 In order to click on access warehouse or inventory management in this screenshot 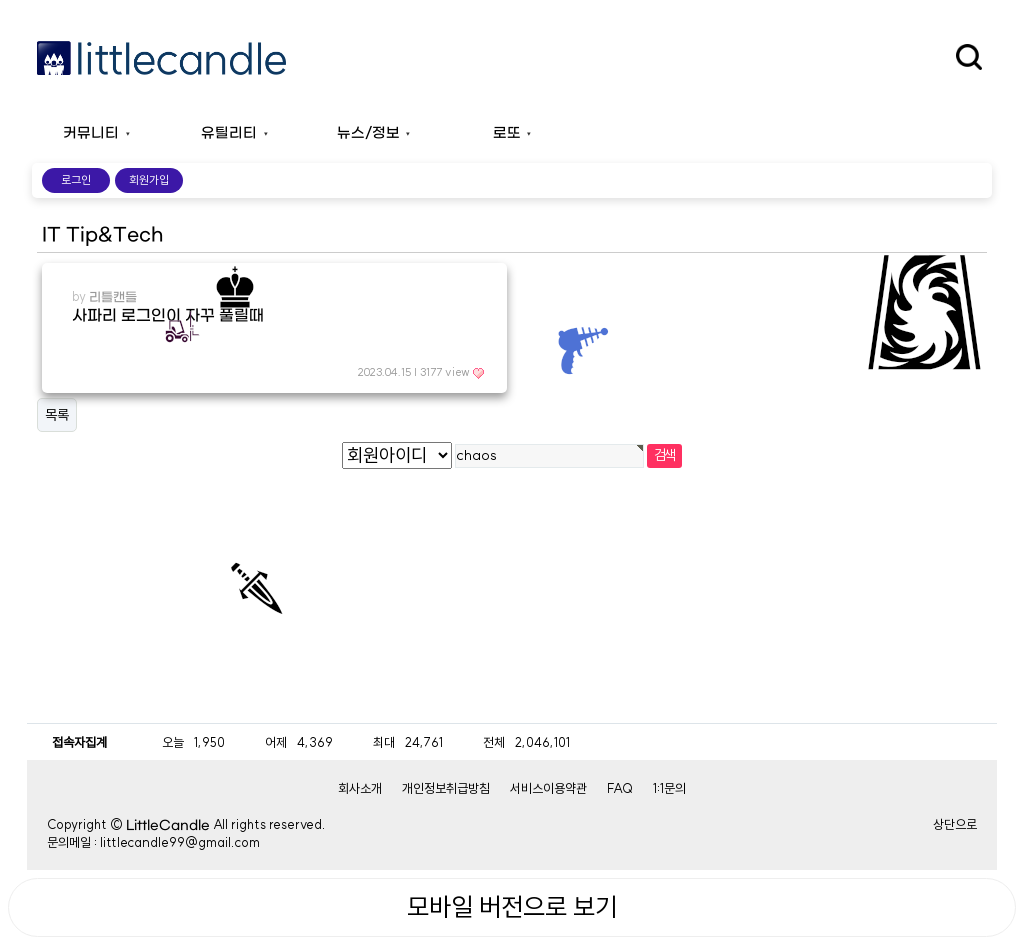, I will do `click(182, 325)`.